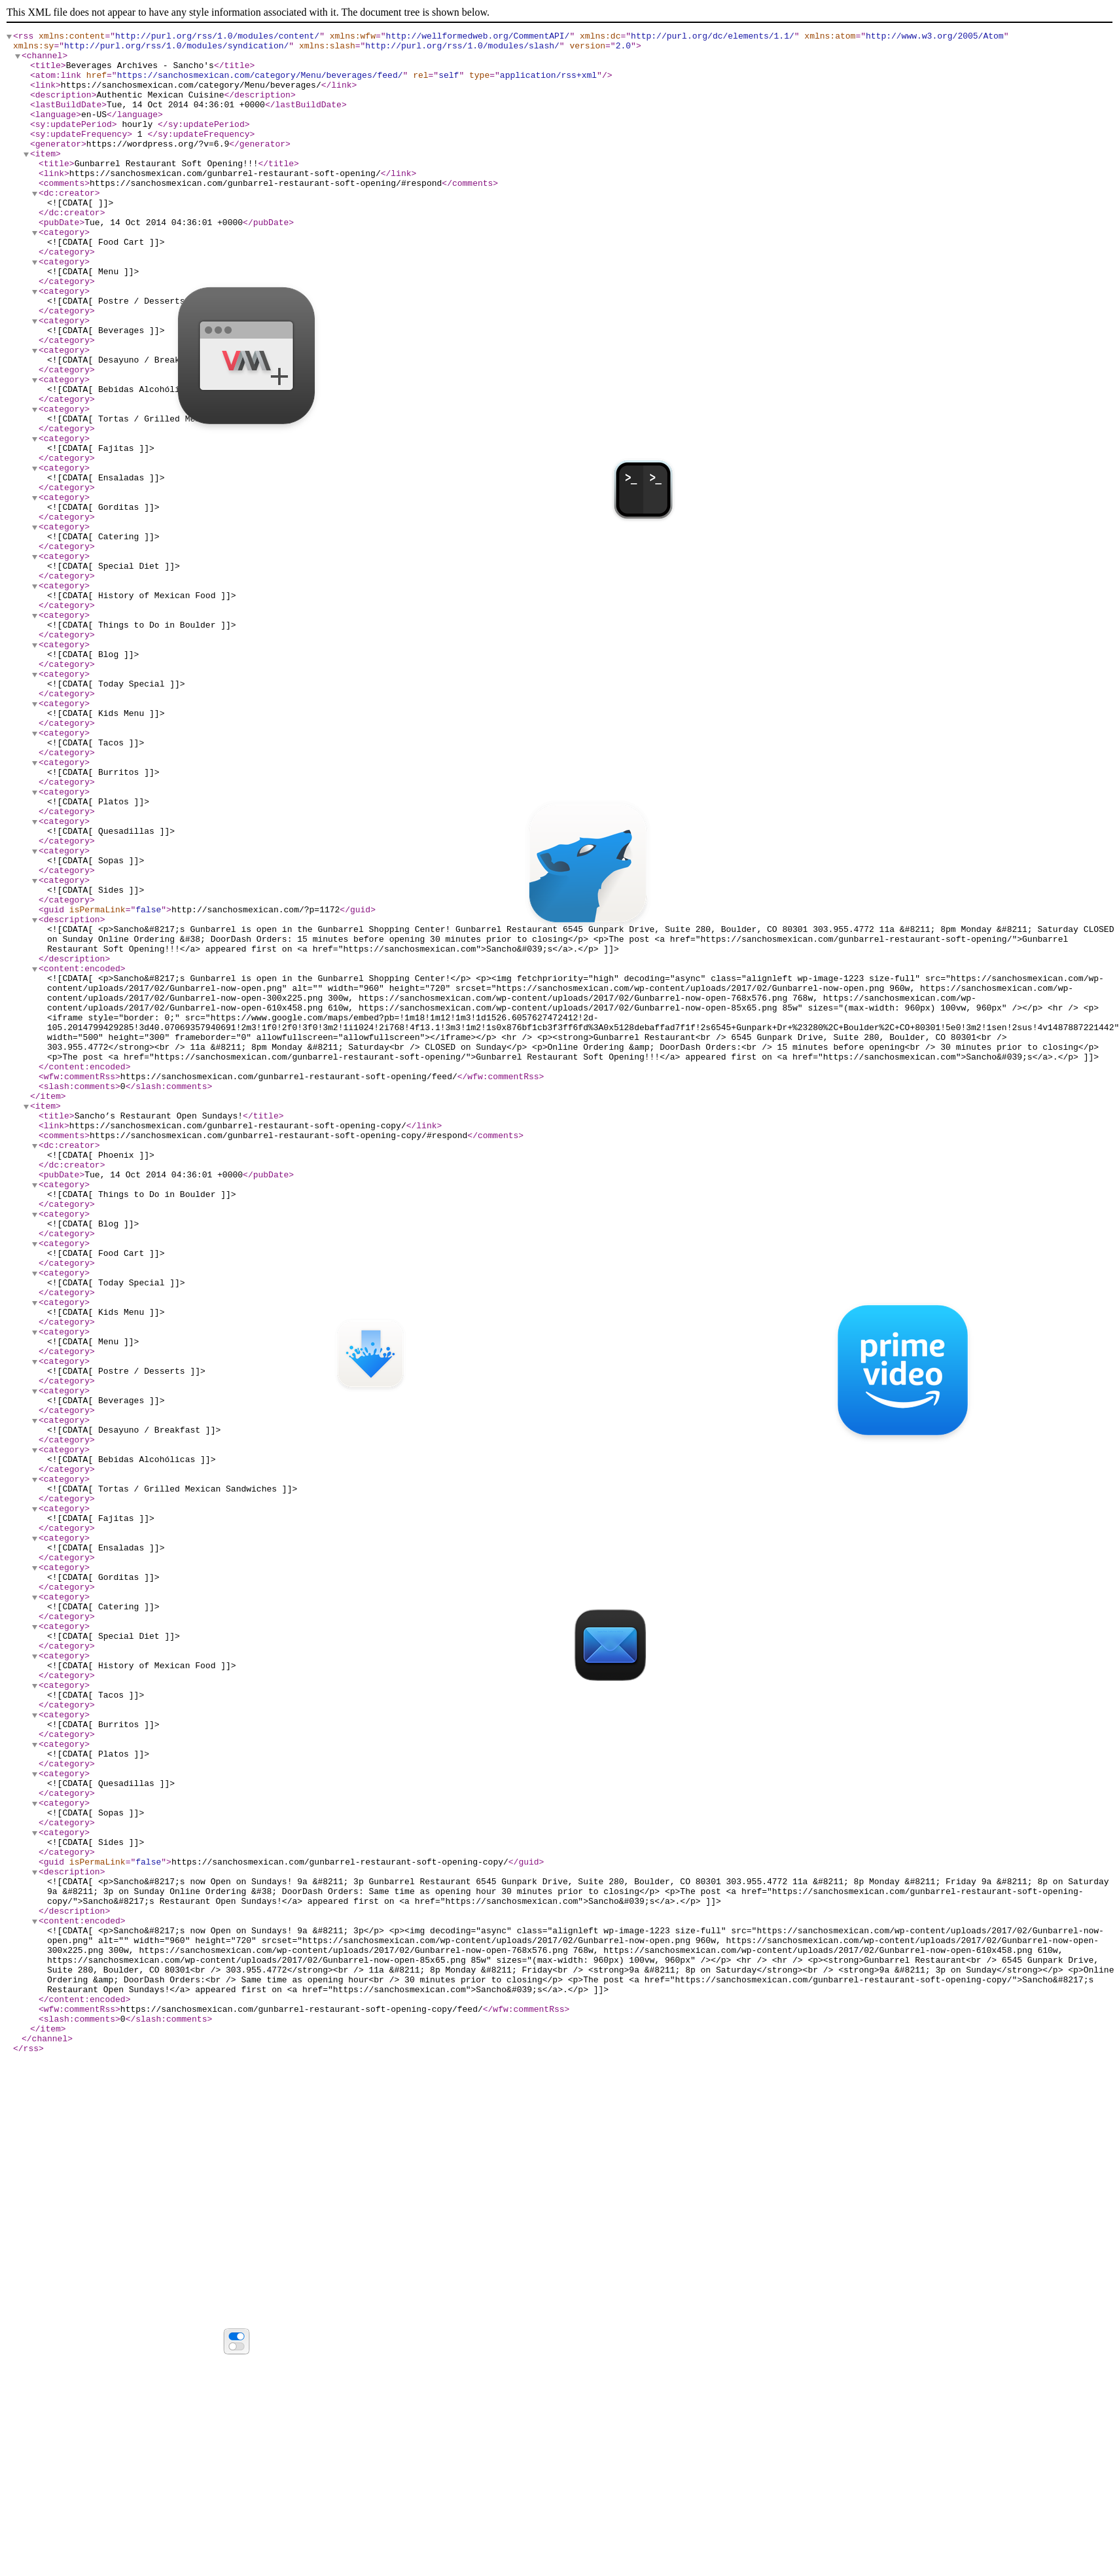  I want to click on open the mail app, so click(610, 1645).